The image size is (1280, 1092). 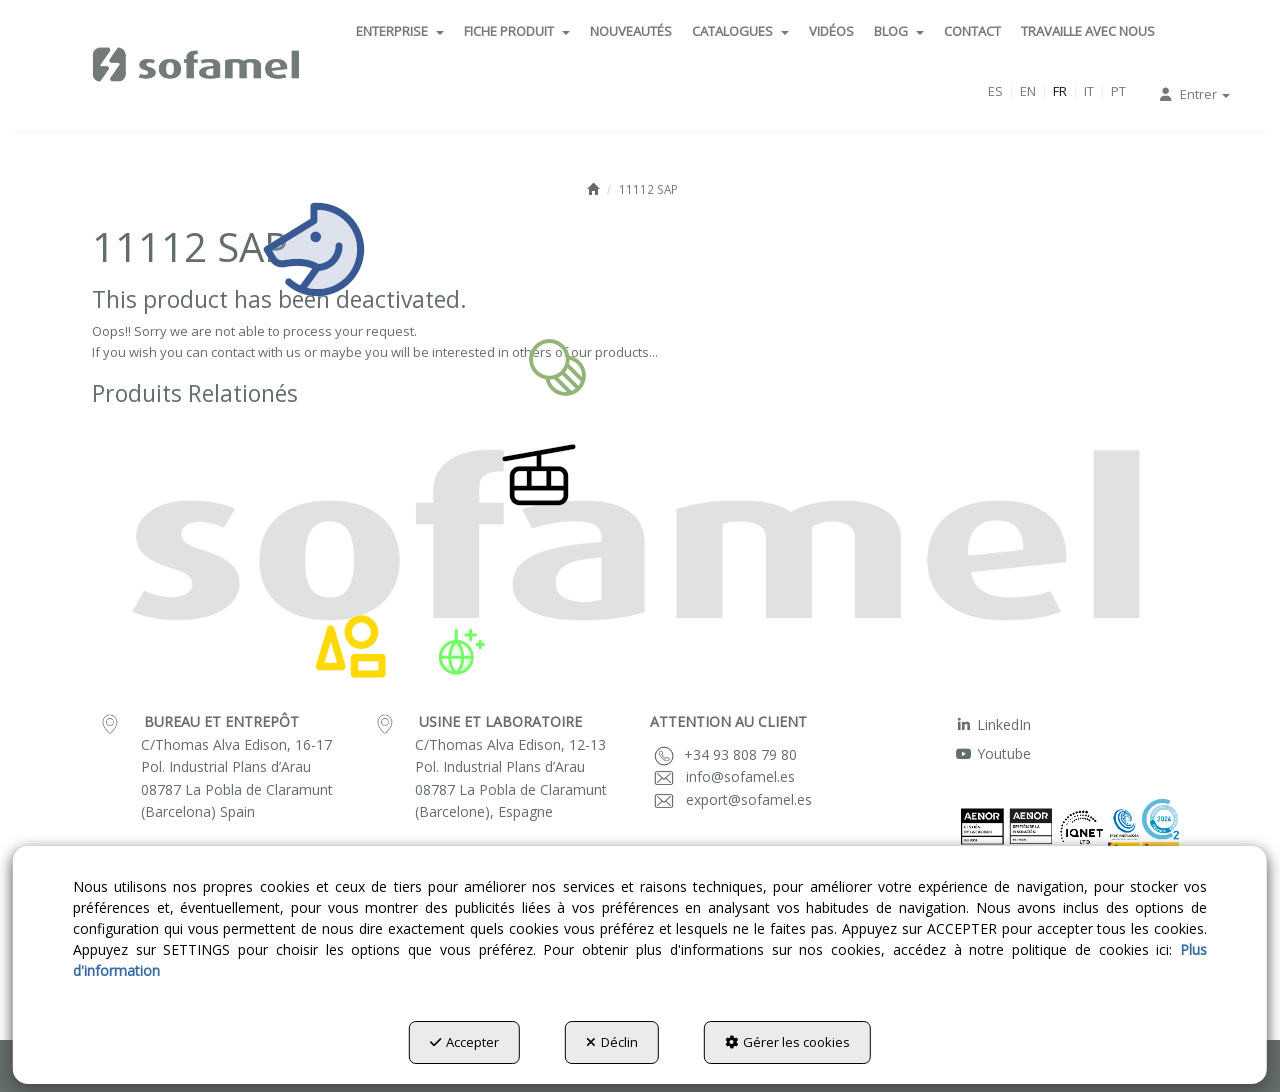 I want to click on access shape tools or drawing options, so click(x=352, y=649).